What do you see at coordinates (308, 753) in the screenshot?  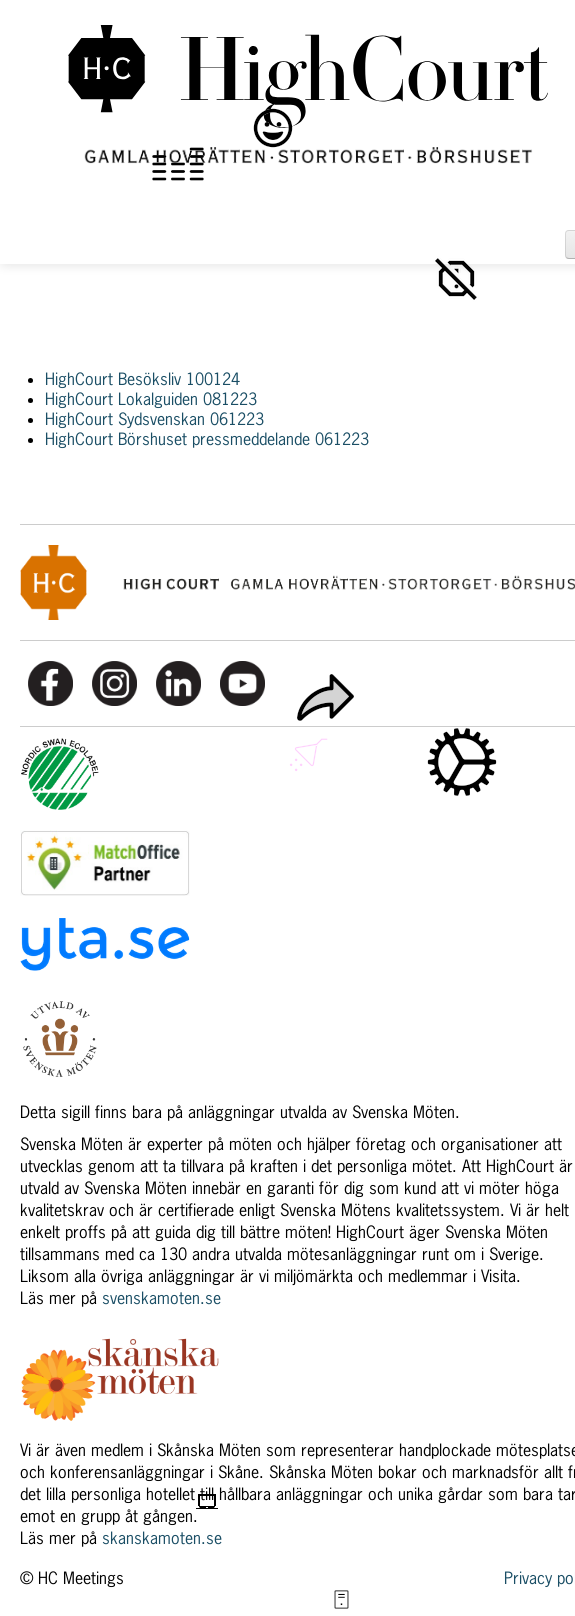 I see `shower or bathroom amenity indicator` at bounding box center [308, 753].